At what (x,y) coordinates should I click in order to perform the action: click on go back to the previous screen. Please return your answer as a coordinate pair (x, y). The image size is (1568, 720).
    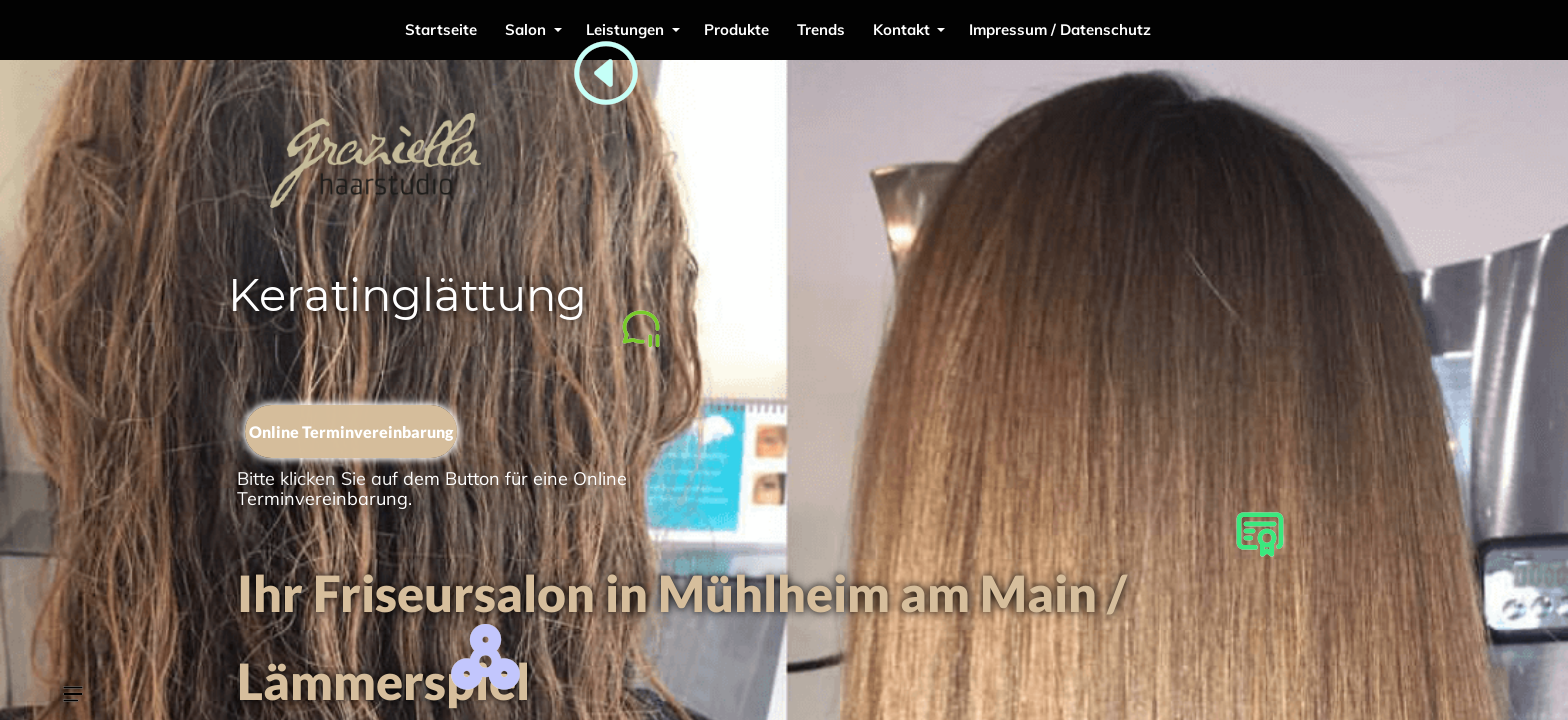
    Looking at the image, I should click on (606, 73).